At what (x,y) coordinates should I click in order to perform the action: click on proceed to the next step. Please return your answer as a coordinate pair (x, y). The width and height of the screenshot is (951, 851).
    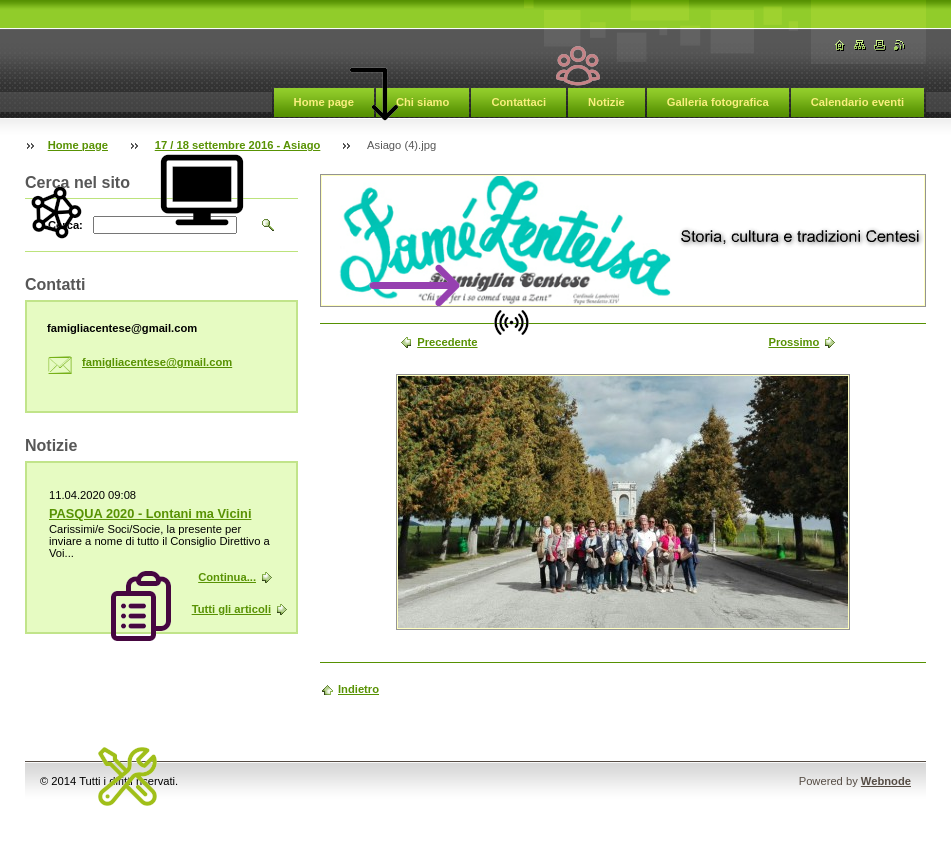
    Looking at the image, I should click on (414, 285).